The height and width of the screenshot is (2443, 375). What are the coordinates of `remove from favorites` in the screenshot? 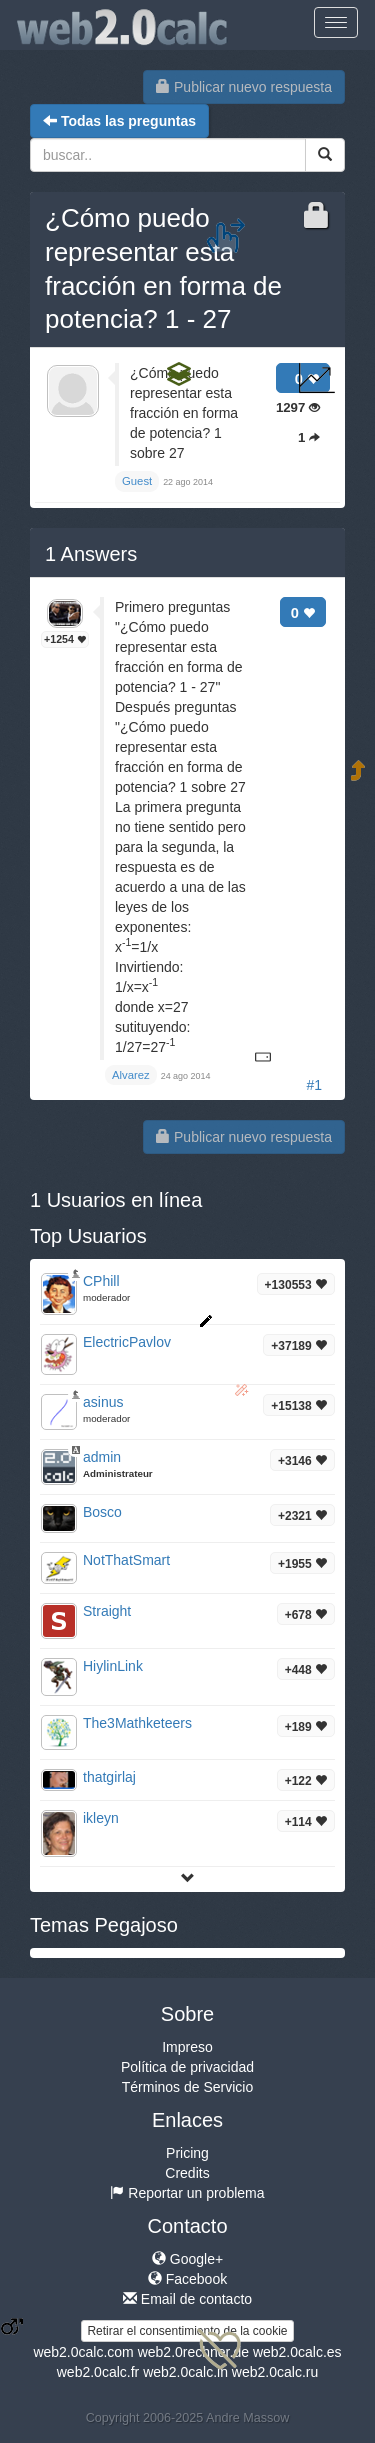 It's located at (219, 2349).